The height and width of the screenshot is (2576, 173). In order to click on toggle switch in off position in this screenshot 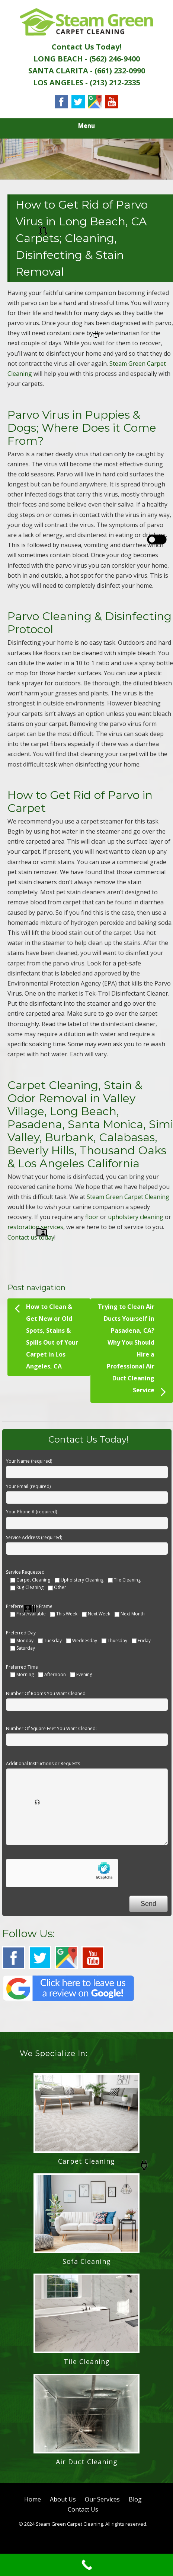, I will do `click(157, 539)`.